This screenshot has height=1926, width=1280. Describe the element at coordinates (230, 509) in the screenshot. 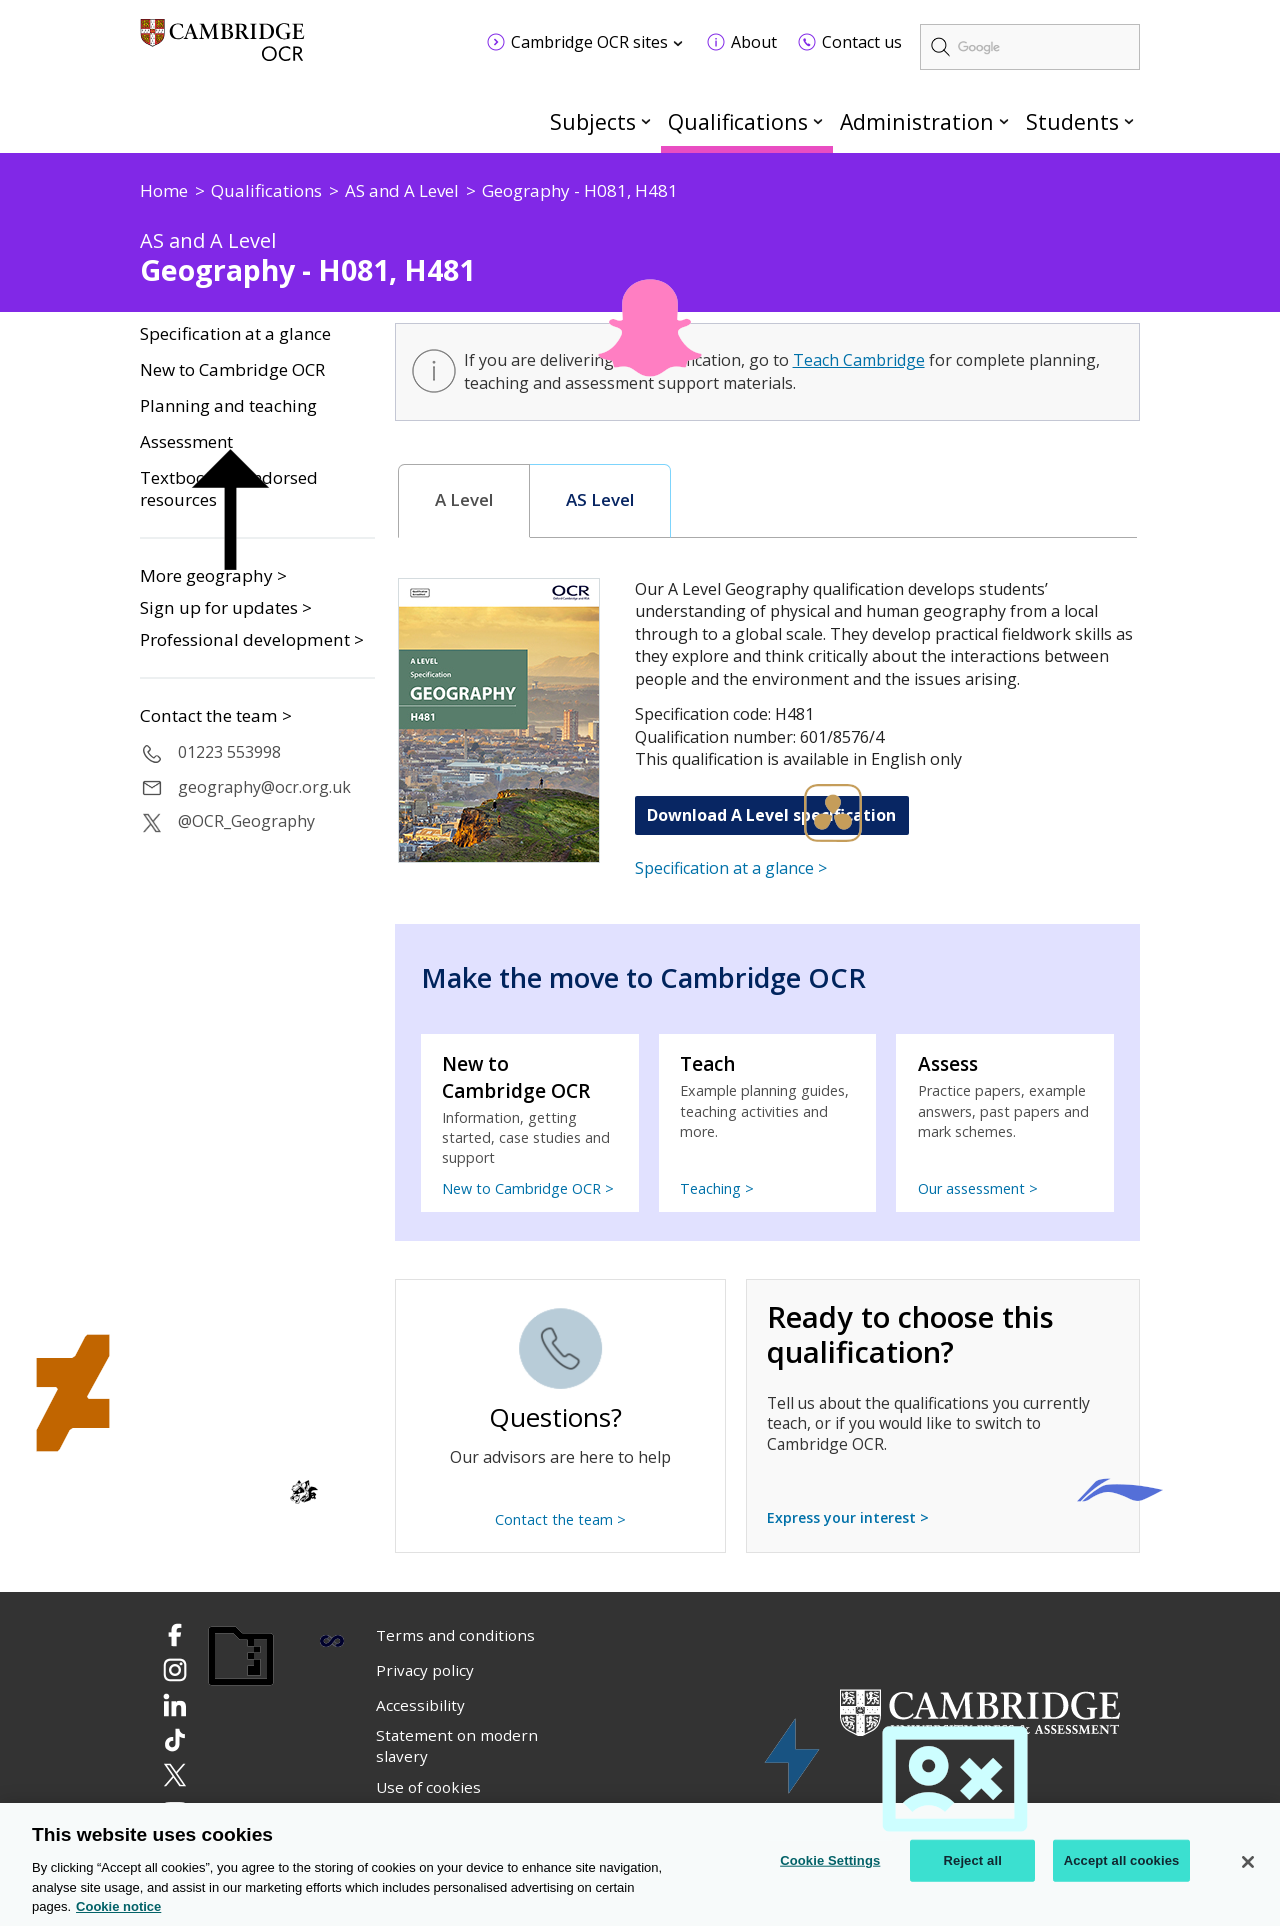

I see `scroll to top of page` at that location.